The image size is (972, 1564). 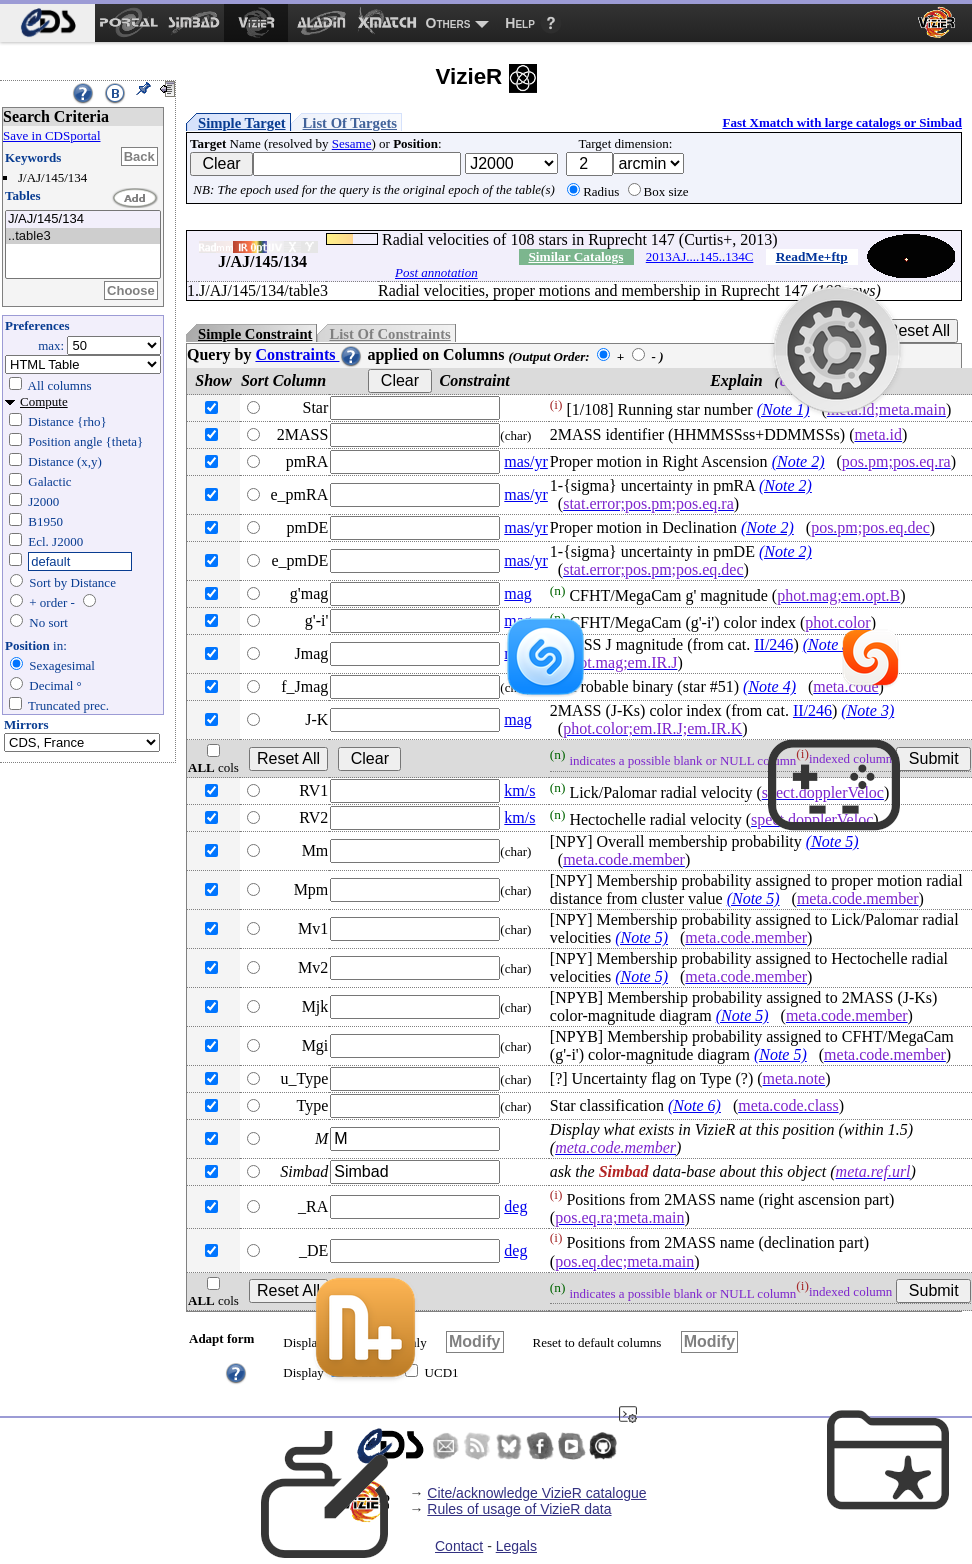 What do you see at coordinates (365, 1327) in the screenshot?
I see `open nicotine+ peer-to-peer file sharing client` at bounding box center [365, 1327].